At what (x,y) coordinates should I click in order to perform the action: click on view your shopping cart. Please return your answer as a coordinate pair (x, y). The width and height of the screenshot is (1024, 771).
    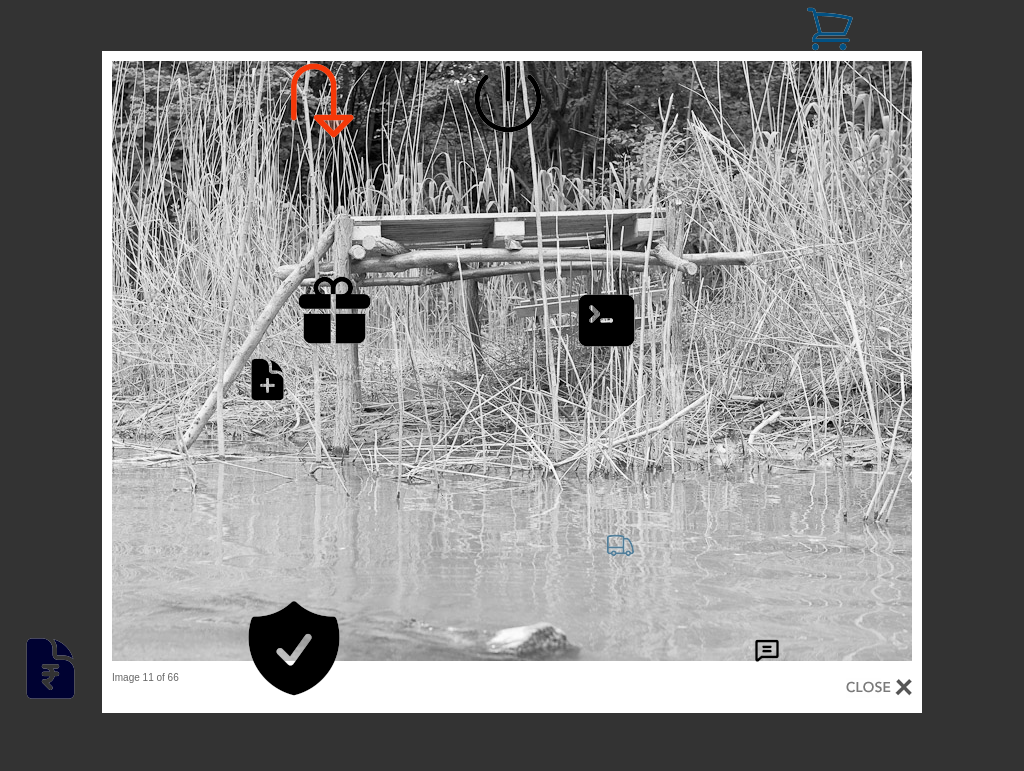
    Looking at the image, I should click on (830, 29).